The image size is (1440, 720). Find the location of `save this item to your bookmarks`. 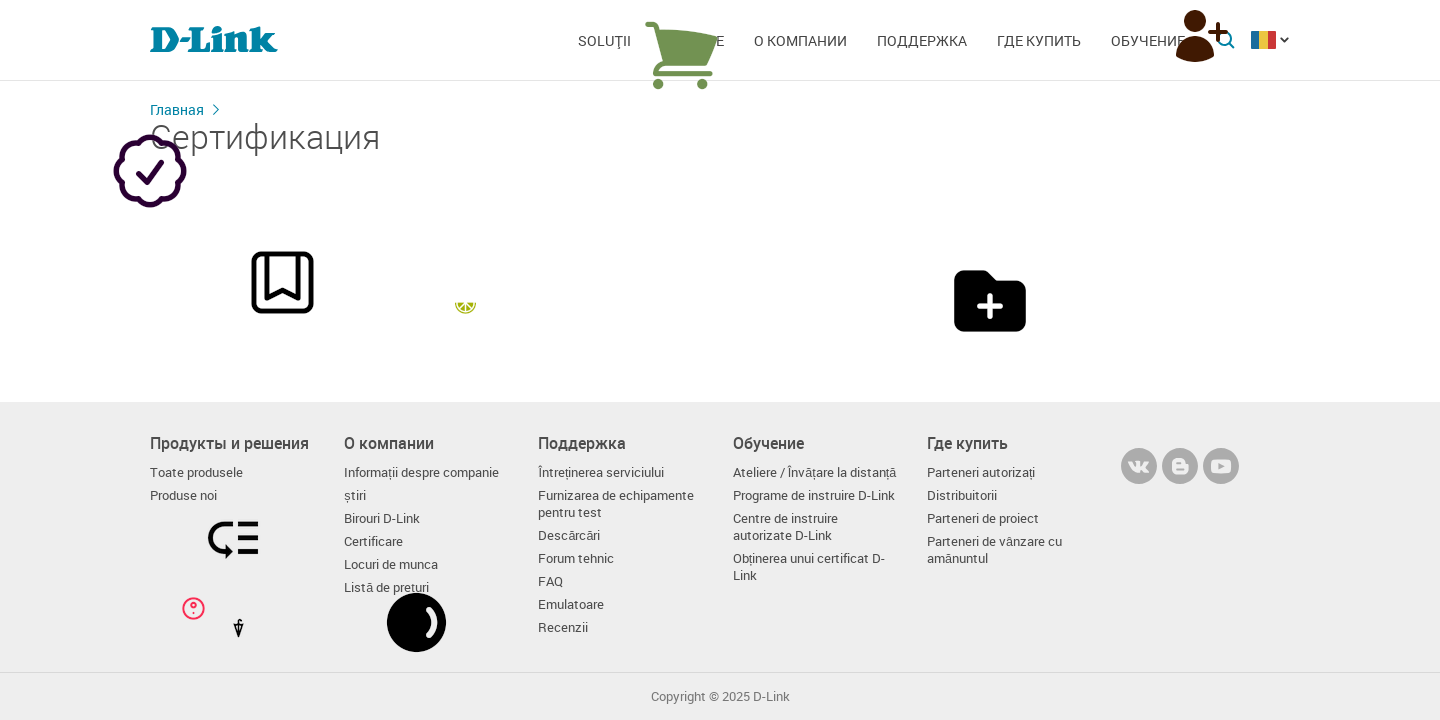

save this item to your bookmarks is located at coordinates (282, 282).